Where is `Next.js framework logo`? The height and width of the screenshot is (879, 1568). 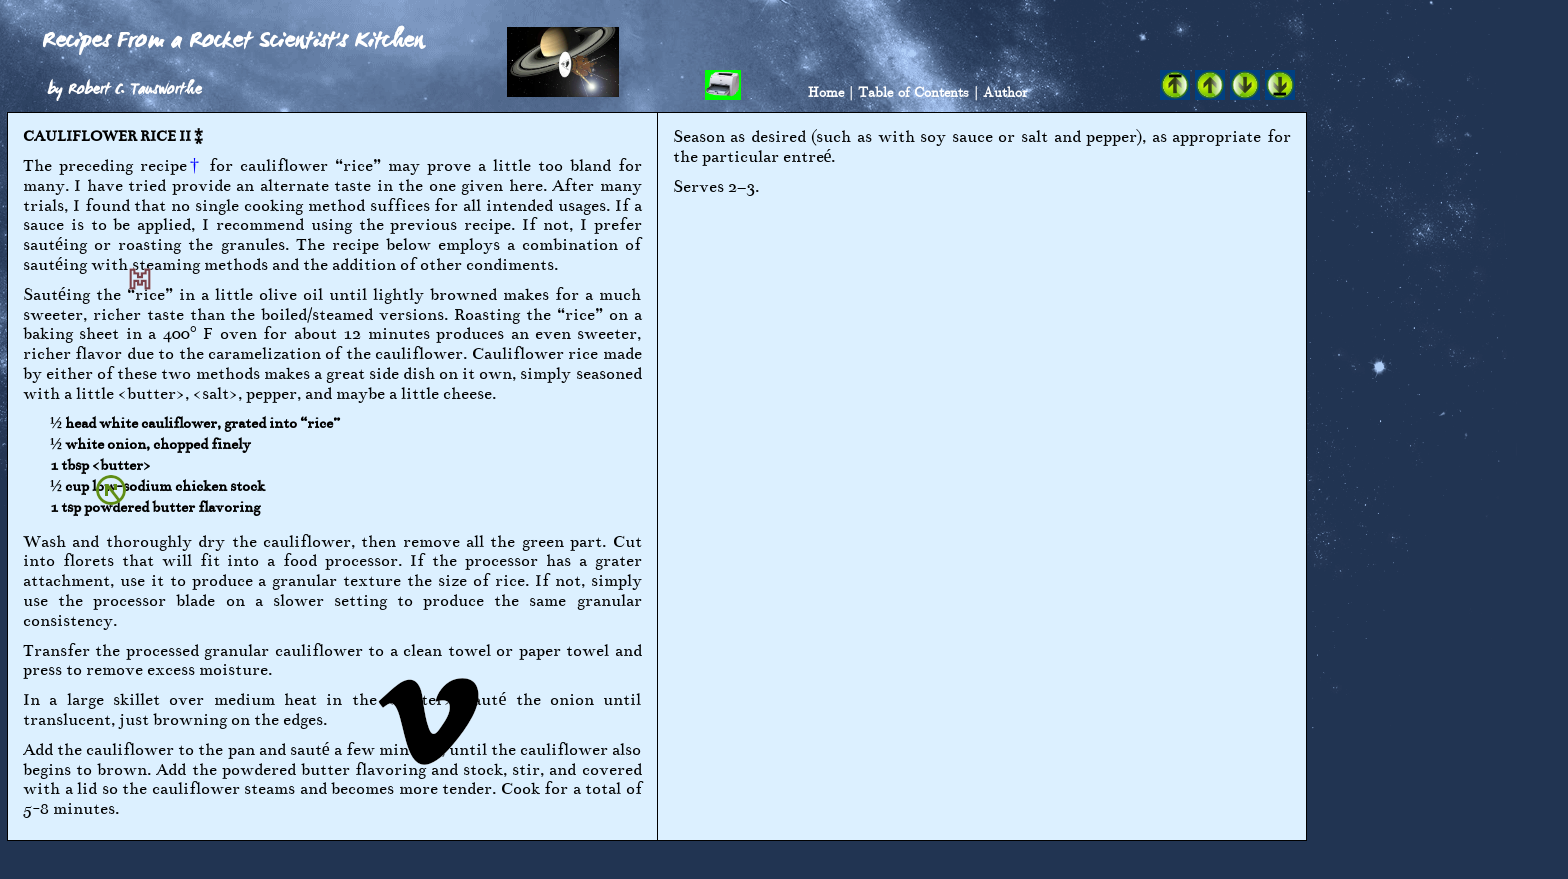
Next.js framework logo is located at coordinates (111, 490).